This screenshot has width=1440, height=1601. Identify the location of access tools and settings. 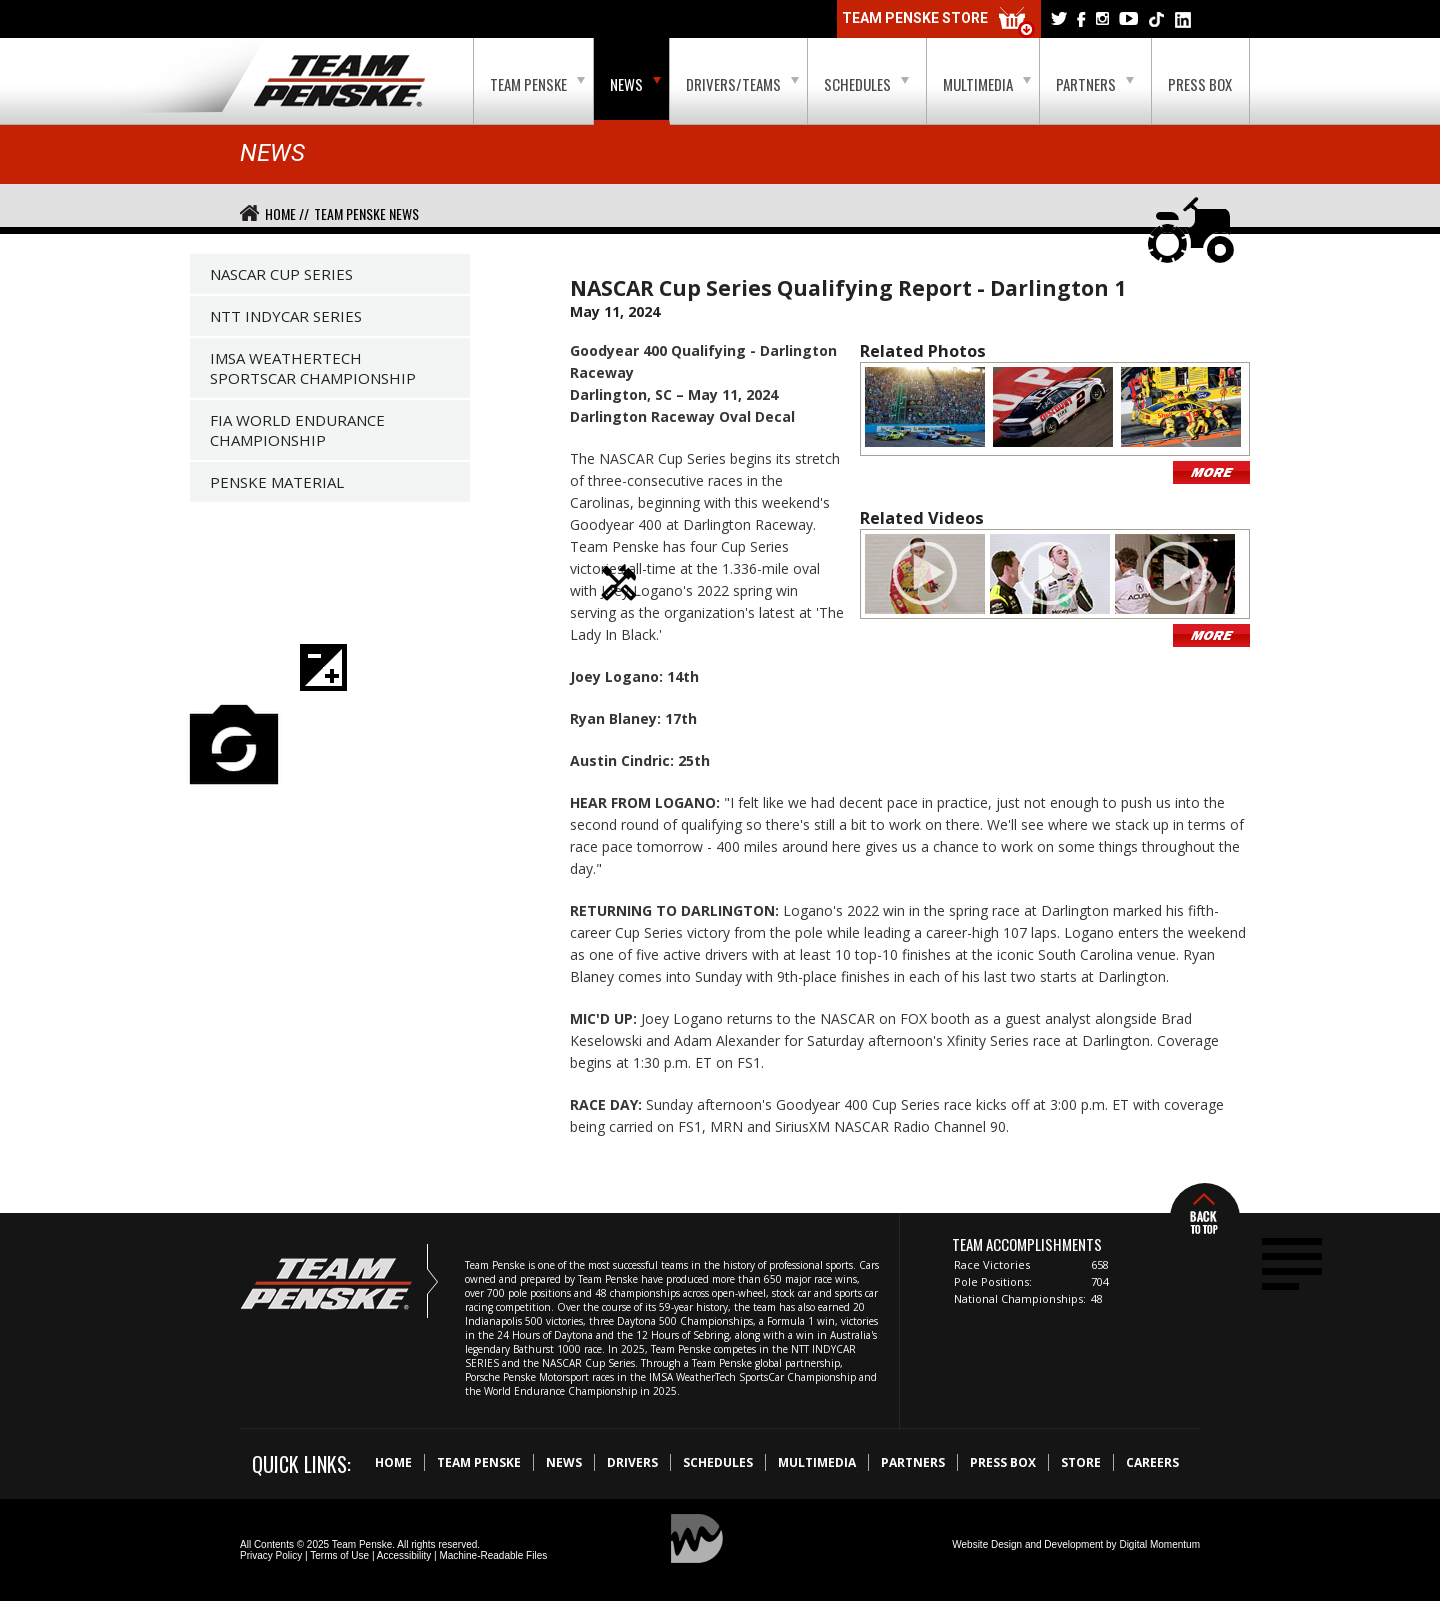
(619, 583).